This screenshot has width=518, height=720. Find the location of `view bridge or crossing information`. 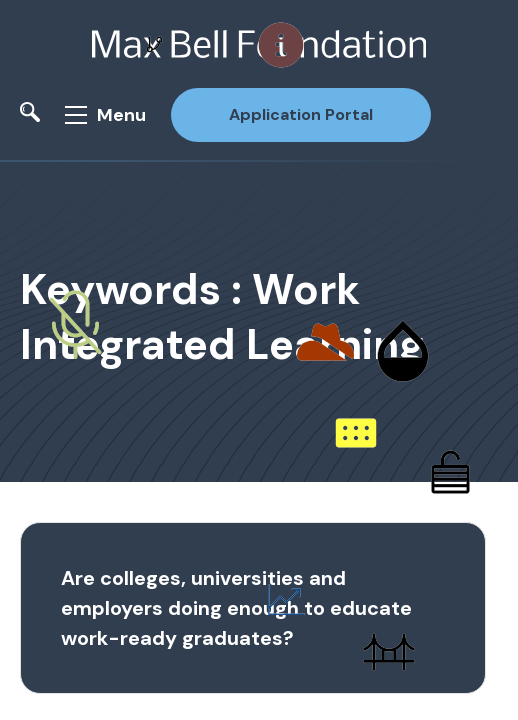

view bridge or crossing information is located at coordinates (389, 652).